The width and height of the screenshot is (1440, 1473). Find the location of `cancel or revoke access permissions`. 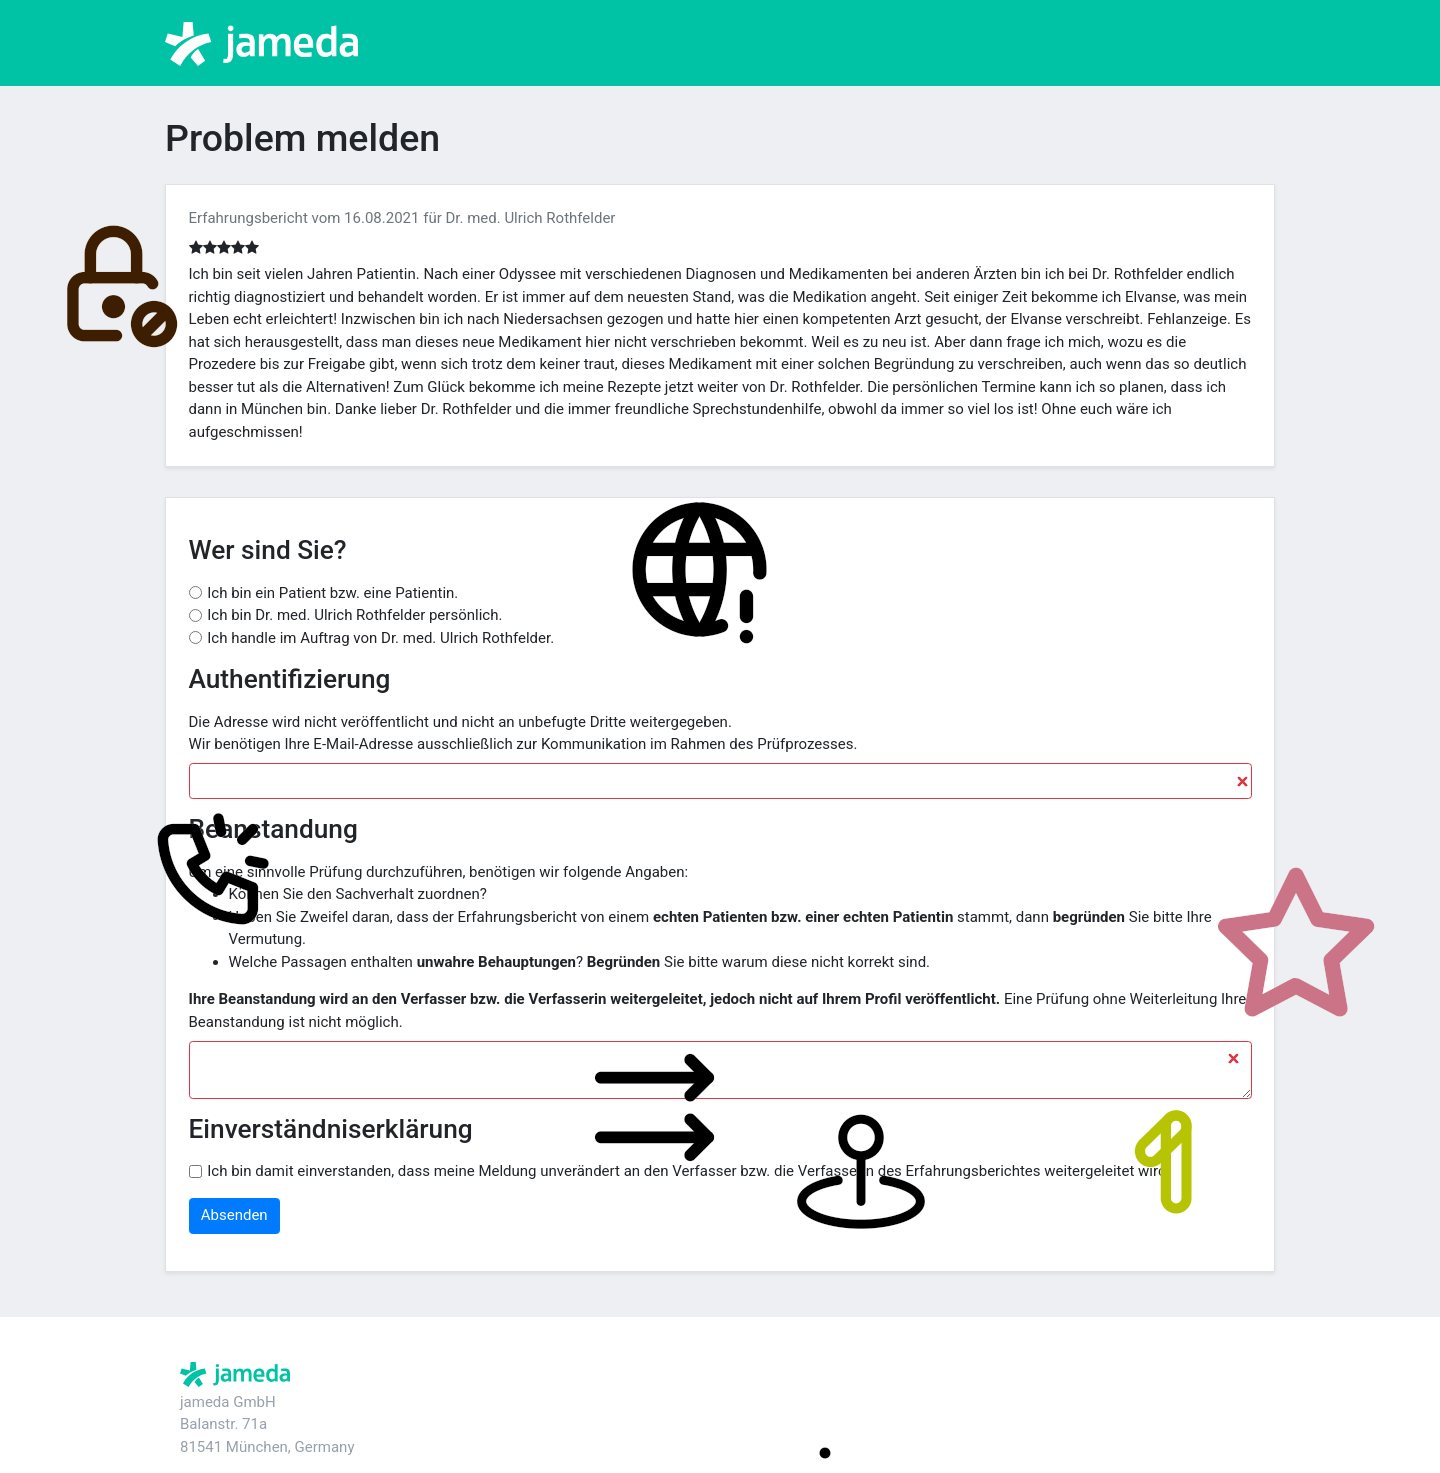

cancel or revoke access permissions is located at coordinates (113, 283).